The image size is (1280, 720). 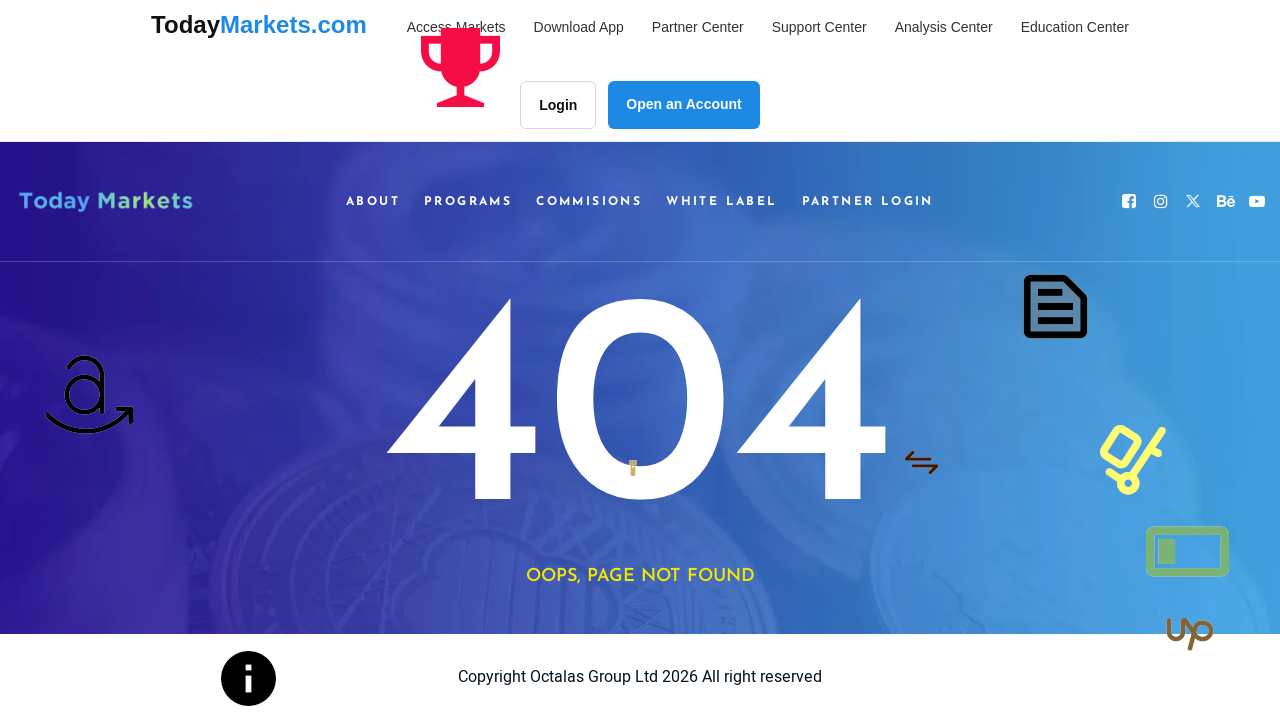 What do you see at coordinates (1190, 632) in the screenshot?
I see `link to upwork freelancer profile` at bounding box center [1190, 632].